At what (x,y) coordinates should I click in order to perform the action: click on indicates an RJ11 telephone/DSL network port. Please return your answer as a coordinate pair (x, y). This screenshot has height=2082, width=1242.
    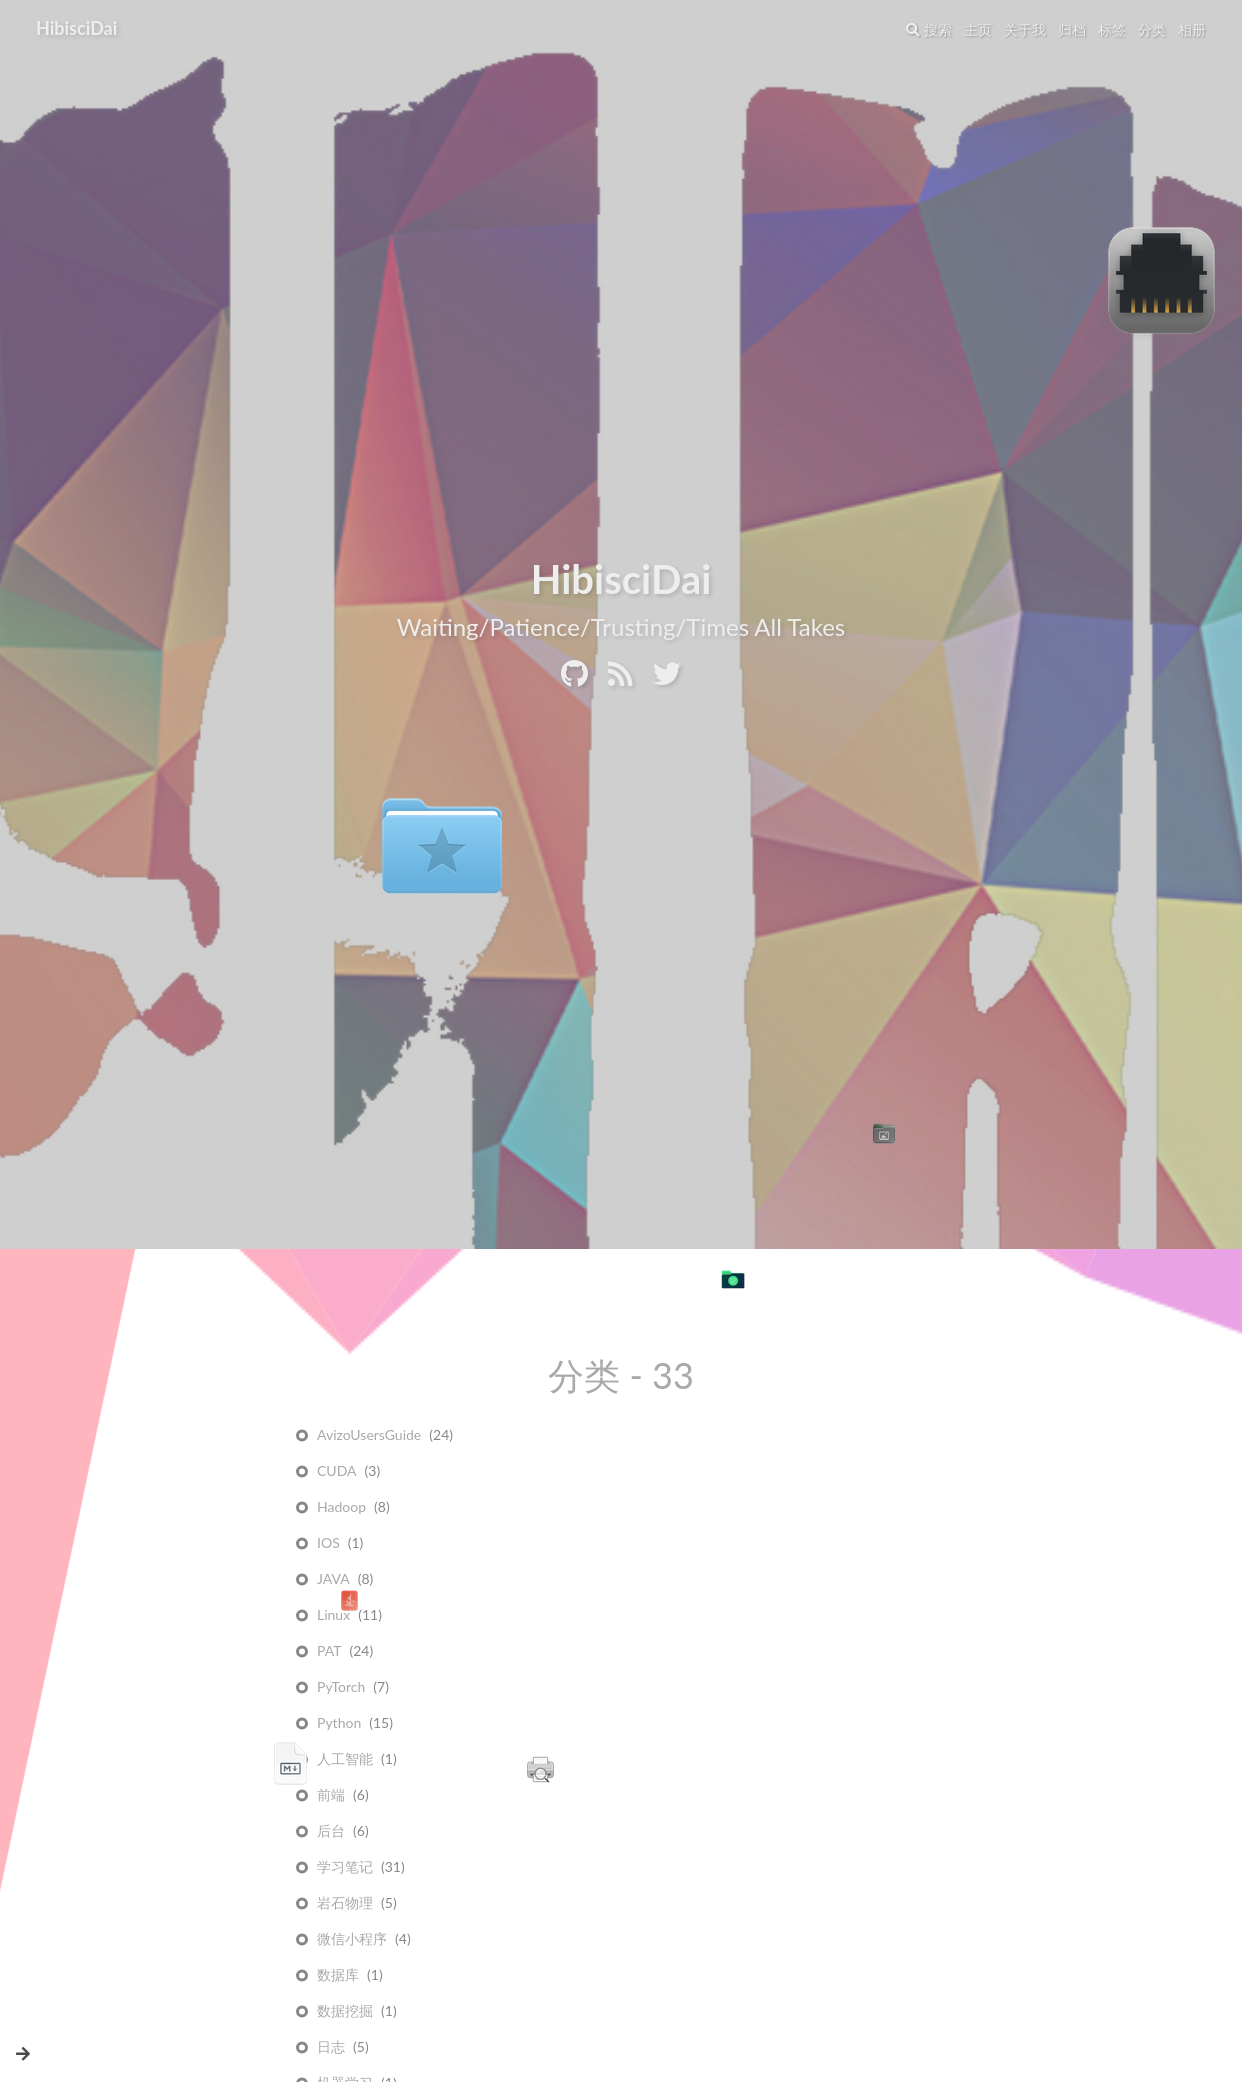
    Looking at the image, I should click on (1161, 280).